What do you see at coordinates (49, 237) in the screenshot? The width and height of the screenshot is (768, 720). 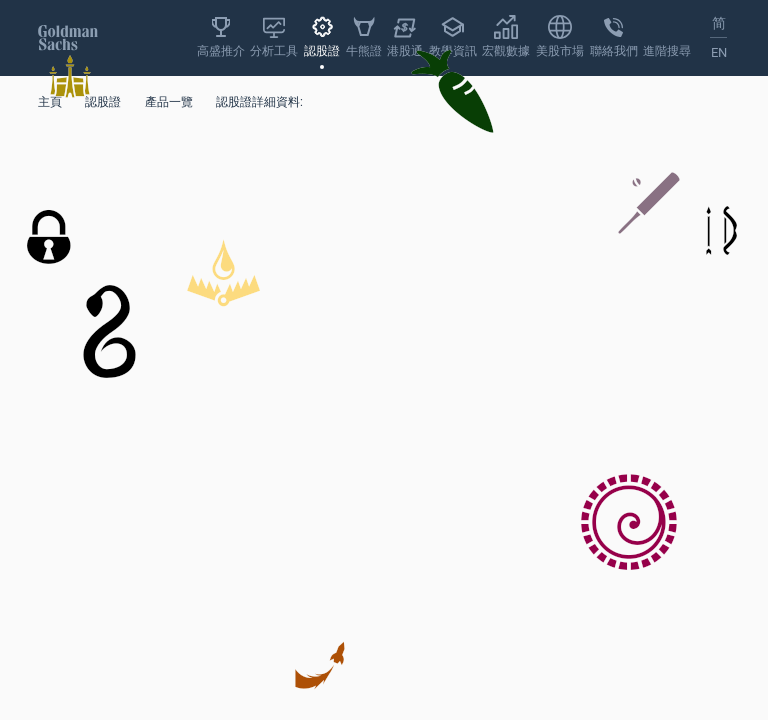 I see `lock or secure this item` at bounding box center [49, 237].